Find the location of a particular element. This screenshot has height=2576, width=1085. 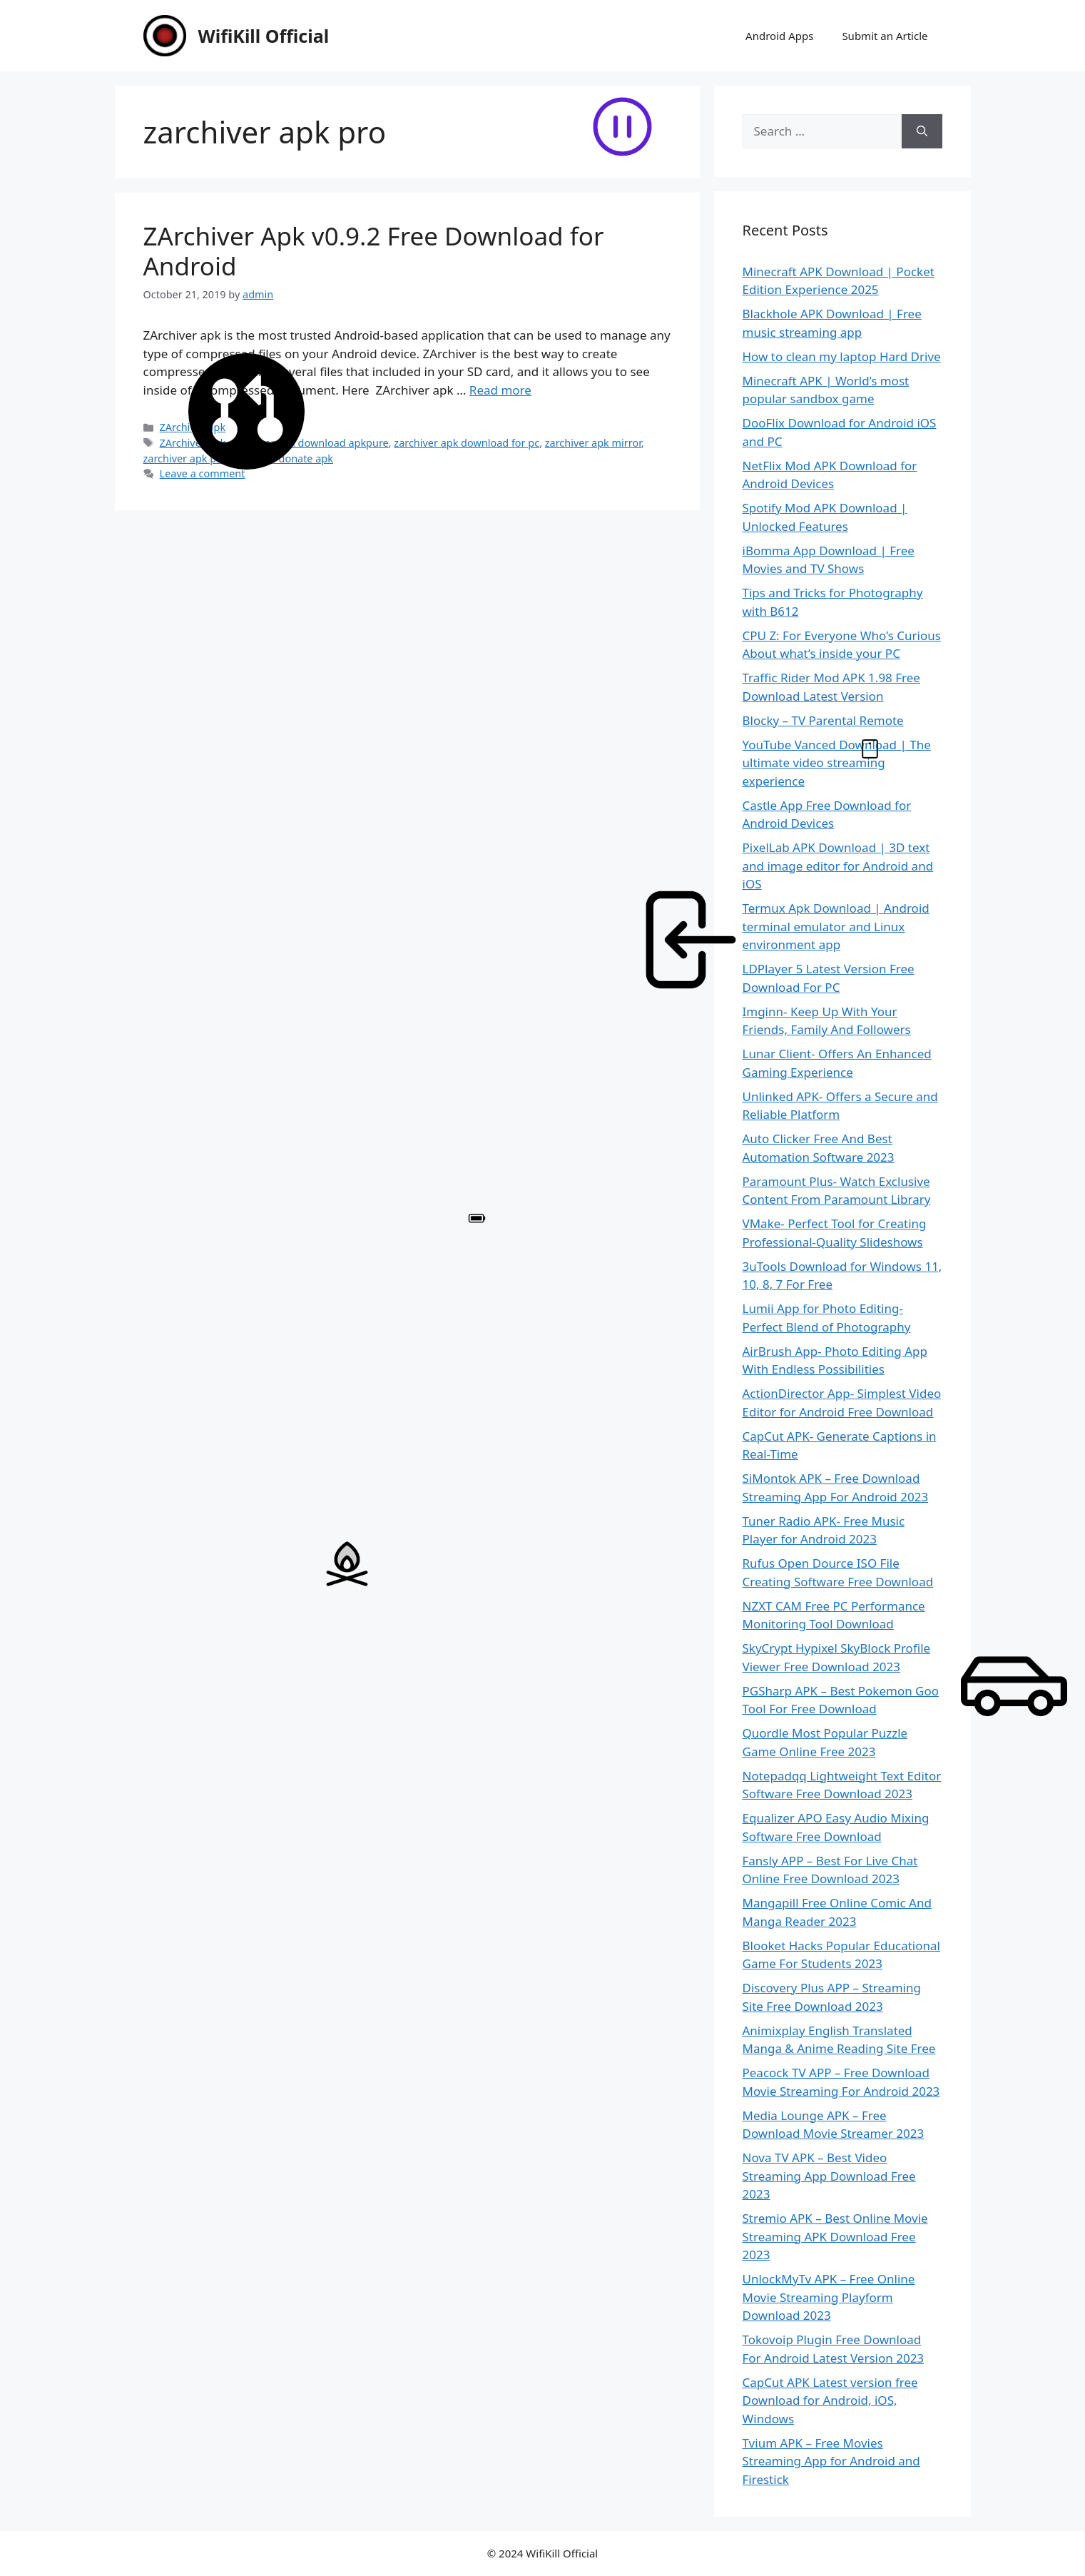

log out of your account is located at coordinates (683, 940).